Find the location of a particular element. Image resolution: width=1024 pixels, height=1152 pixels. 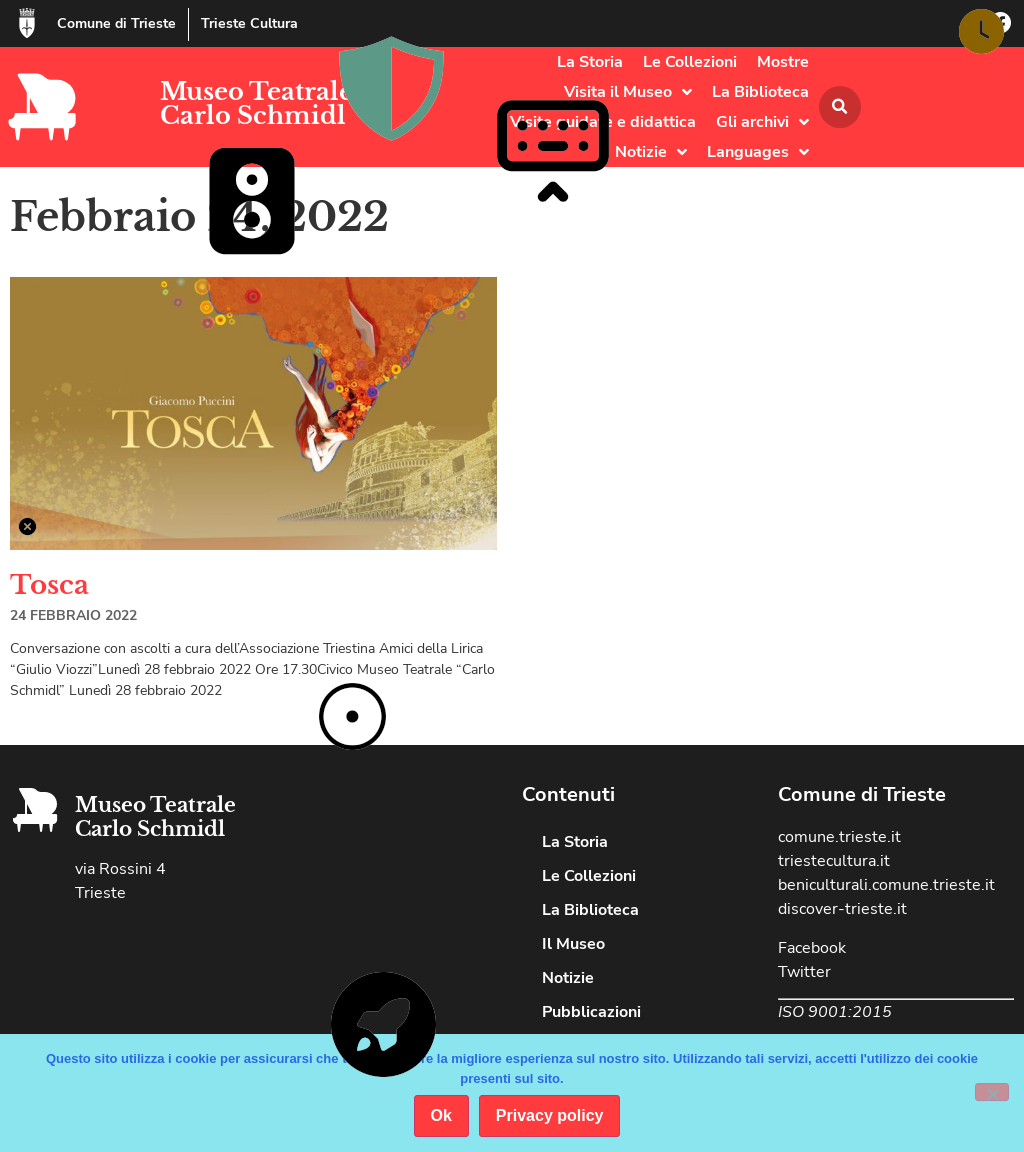

hide the on-screen keyboard is located at coordinates (553, 151).